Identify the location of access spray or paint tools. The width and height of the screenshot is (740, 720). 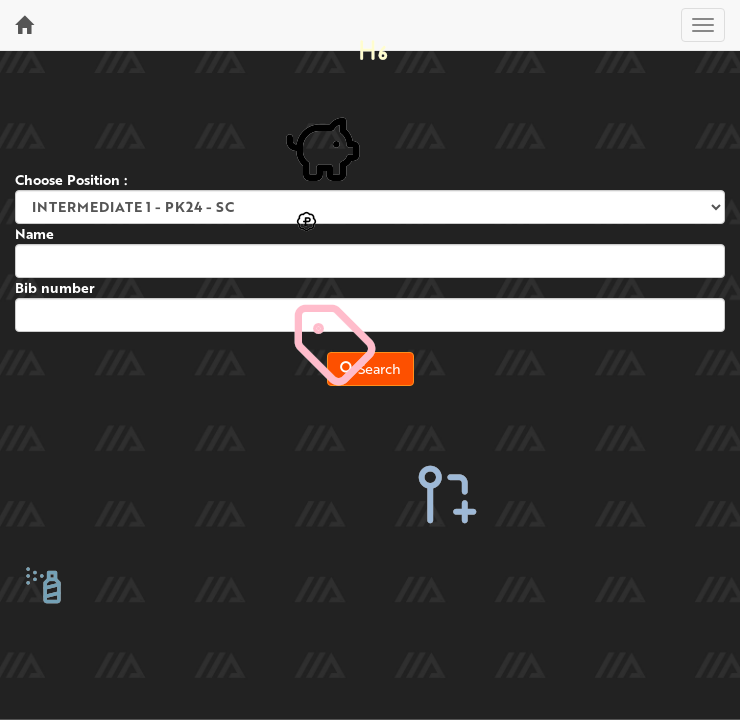
(43, 584).